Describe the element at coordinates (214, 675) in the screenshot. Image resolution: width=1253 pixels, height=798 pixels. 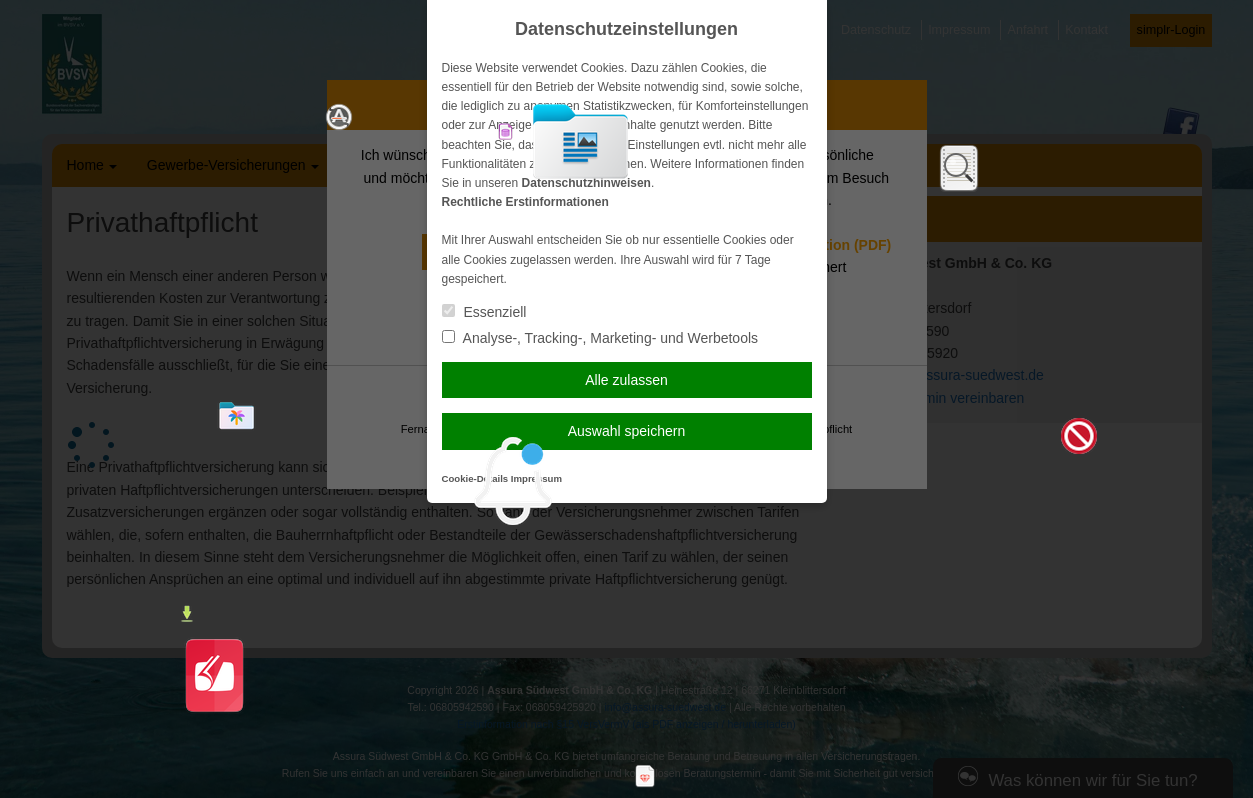
I see `postscript or vector document file` at that location.